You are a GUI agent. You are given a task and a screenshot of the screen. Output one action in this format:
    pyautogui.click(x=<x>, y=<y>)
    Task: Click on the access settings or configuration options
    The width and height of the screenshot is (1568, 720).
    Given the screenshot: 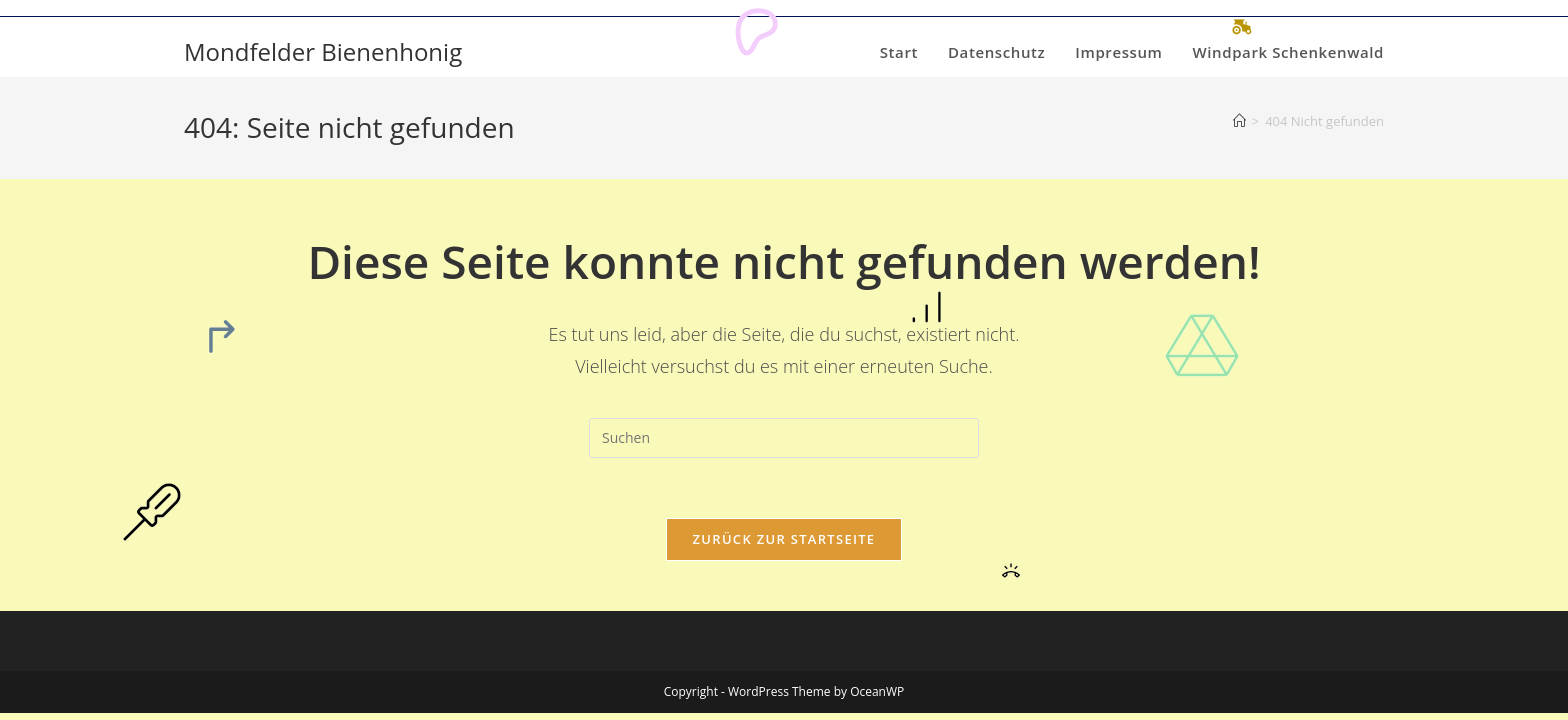 What is the action you would take?
    pyautogui.click(x=152, y=512)
    